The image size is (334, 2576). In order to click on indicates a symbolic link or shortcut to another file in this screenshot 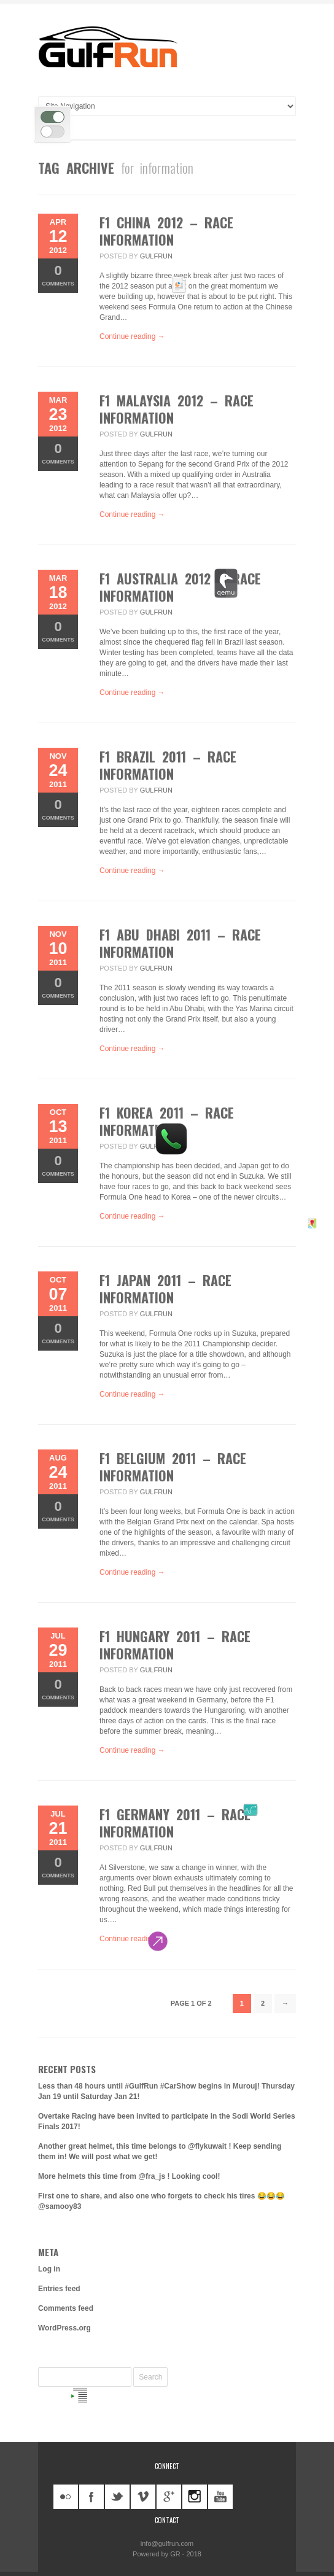, I will do `click(158, 1941)`.